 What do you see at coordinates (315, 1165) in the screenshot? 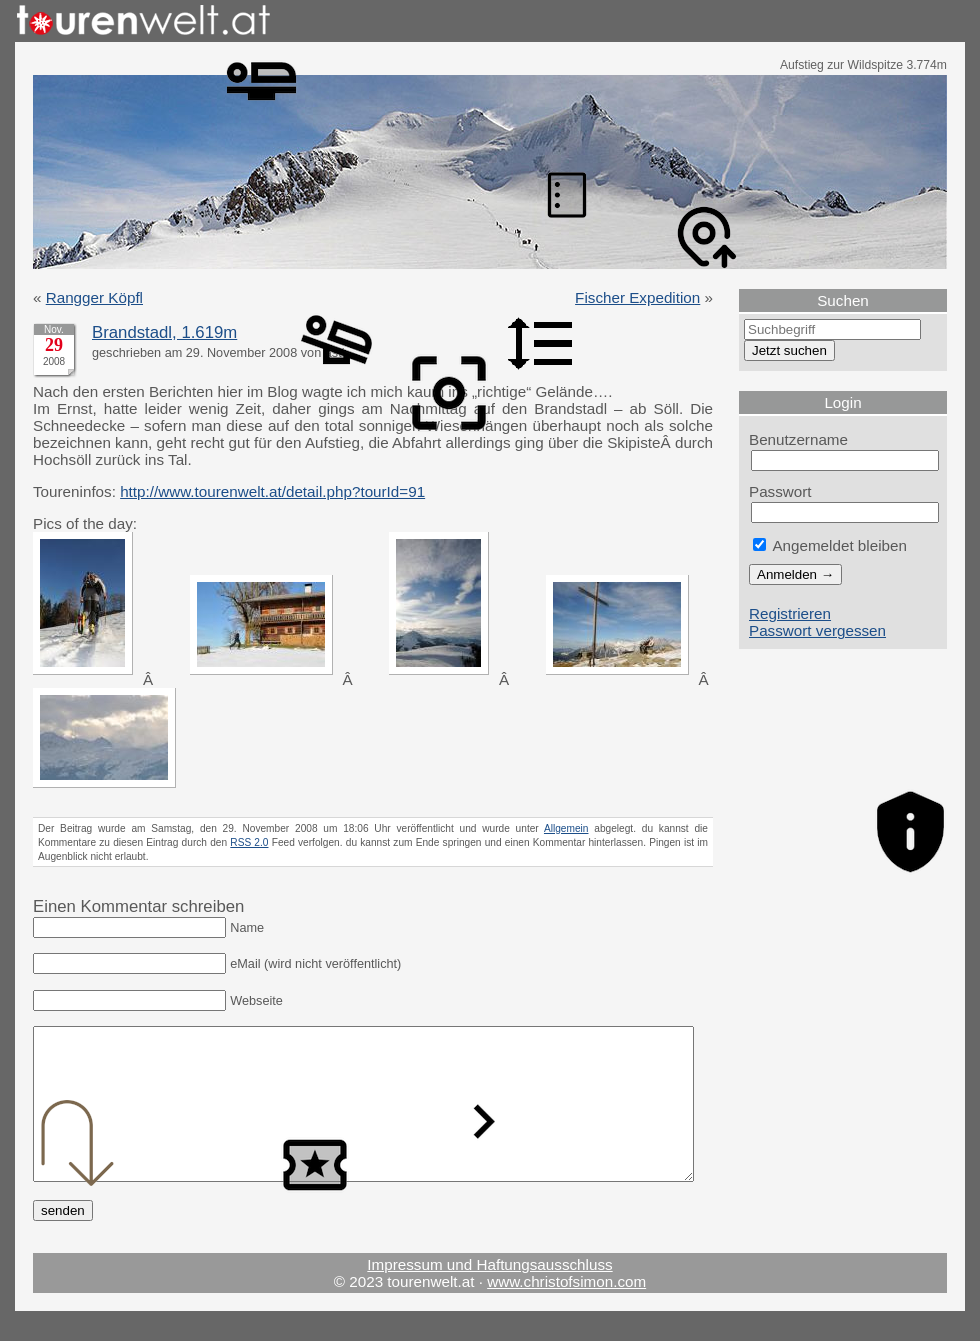
I see `view local events or activities` at bounding box center [315, 1165].